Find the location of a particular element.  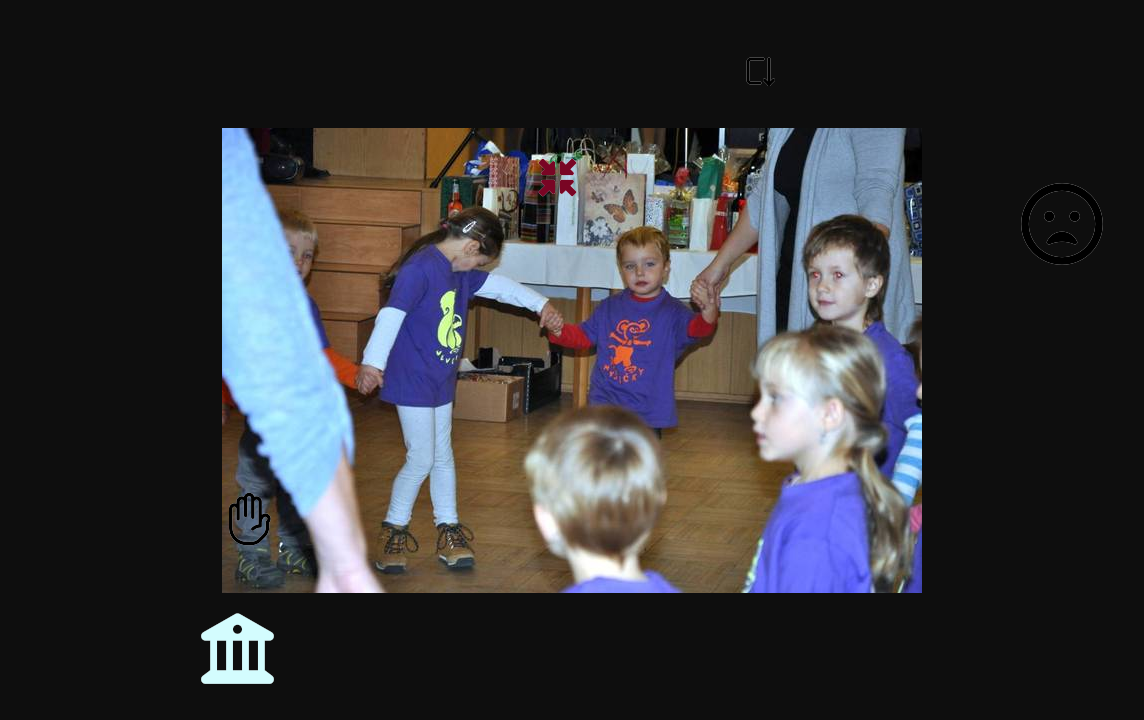

auto-fit content to bottom boundary is located at coordinates (760, 71).